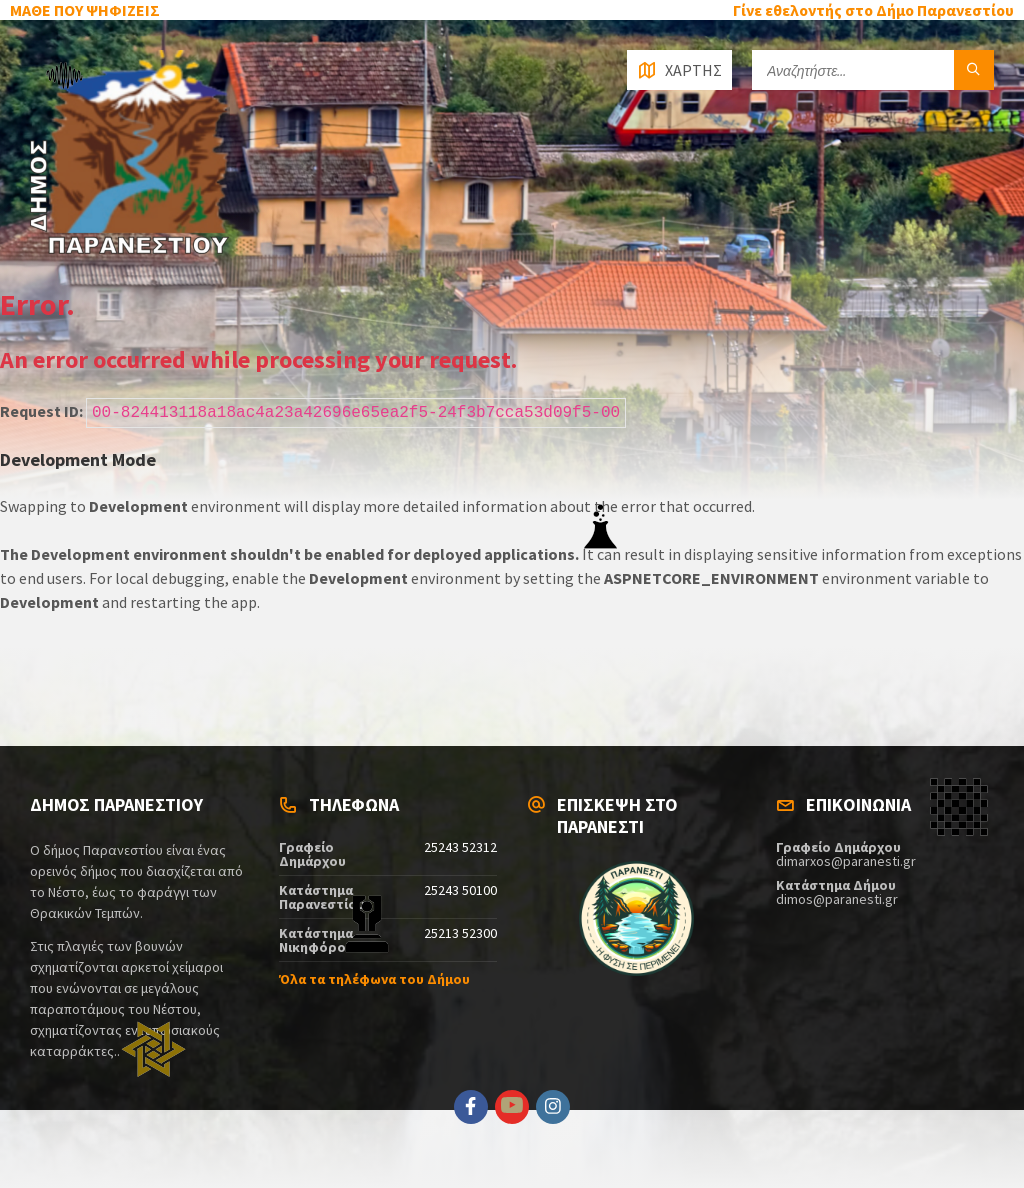 Image resolution: width=1024 pixels, height=1188 pixels. I want to click on indicates acid or corrosive substance in gameplay, so click(600, 526).